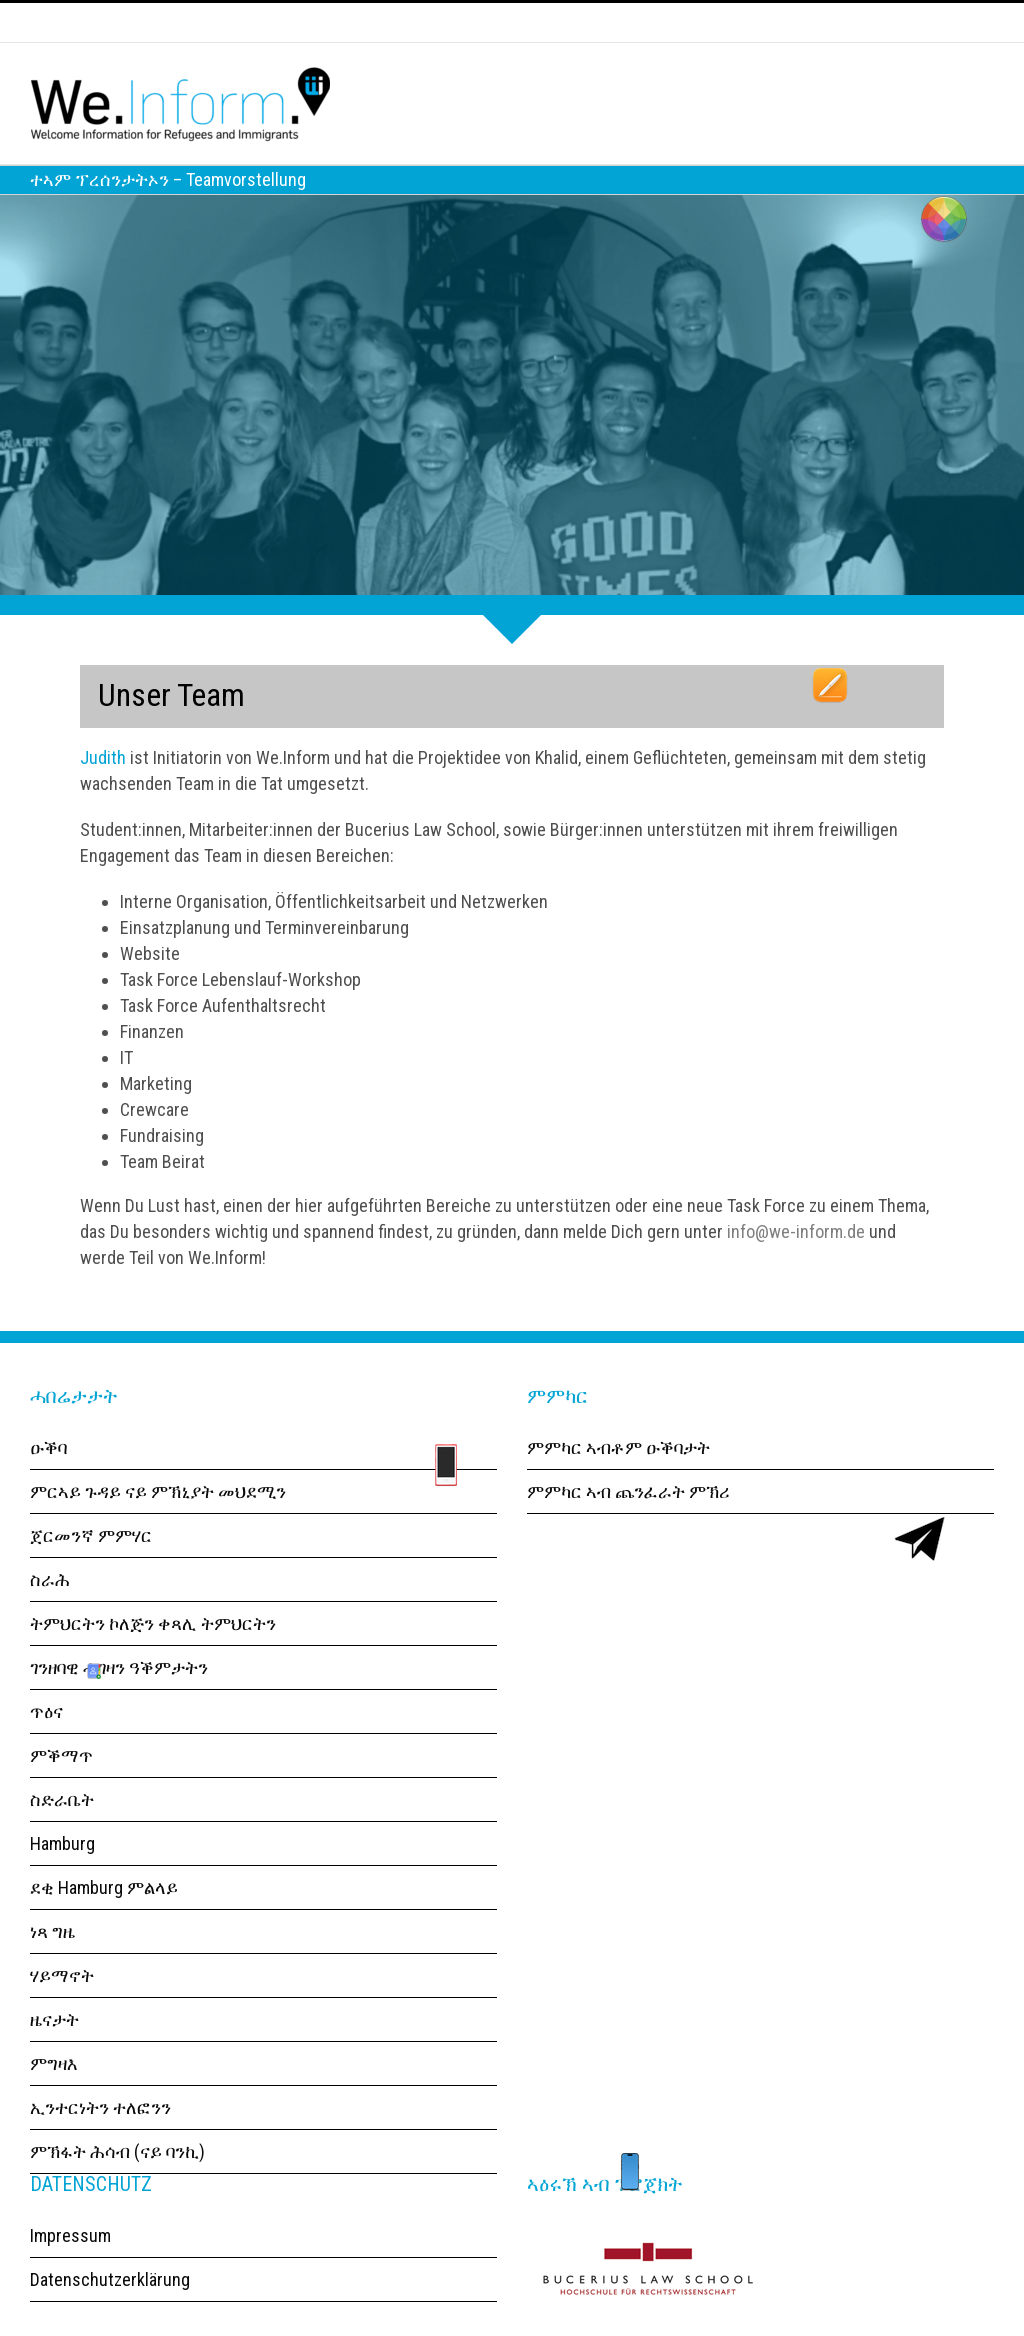 The height and width of the screenshot is (2336, 1024). Describe the element at coordinates (630, 2172) in the screenshot. I see `iPhone 16 device icon` at that location.